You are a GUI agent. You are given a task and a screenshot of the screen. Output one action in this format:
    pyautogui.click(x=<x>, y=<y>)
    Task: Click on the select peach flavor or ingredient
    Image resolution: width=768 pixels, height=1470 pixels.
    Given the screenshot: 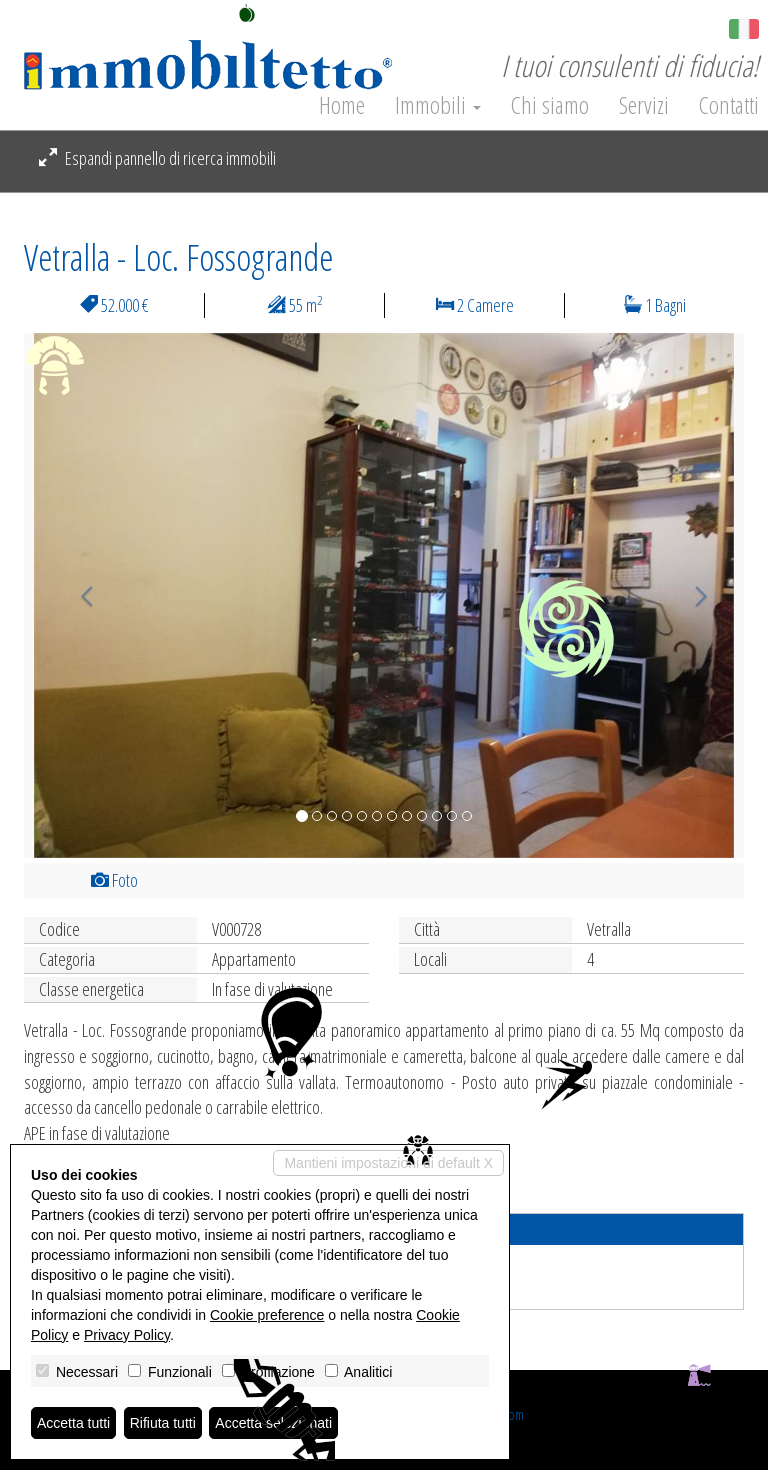 What is the action you would take?
    pyautogui.click(x=247, y=13)
    